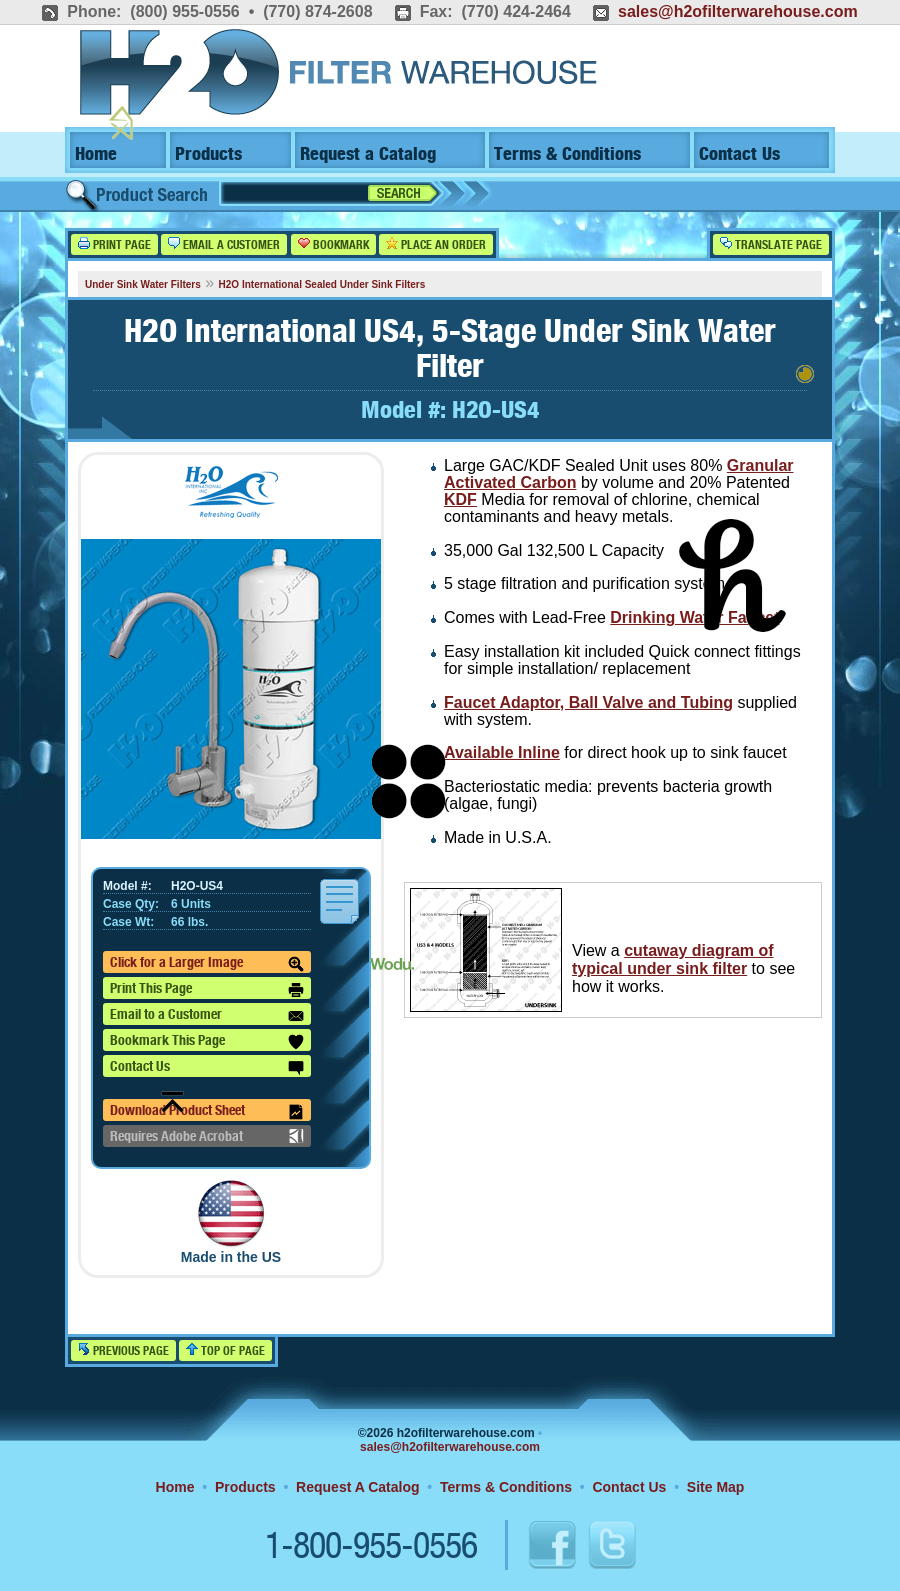 This screenshot has width=900, height=1591. Describe the element at coordinates (172, 1100) in the screenshot. I see `skip to the top of a list or page` at that location.